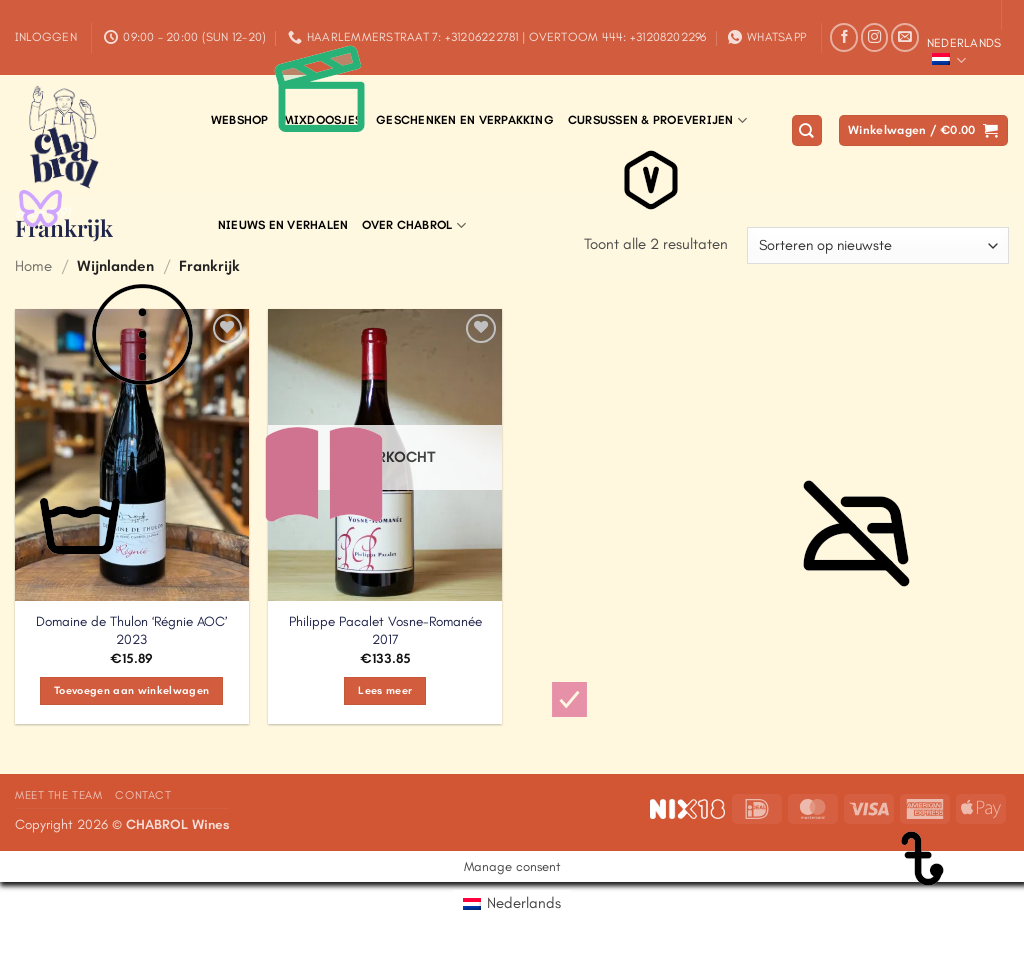 This screenshot has width=1024, height=955. Describe the element at coordinates (856, 533) in the screenshot. I see `do not iron this item` at that location.